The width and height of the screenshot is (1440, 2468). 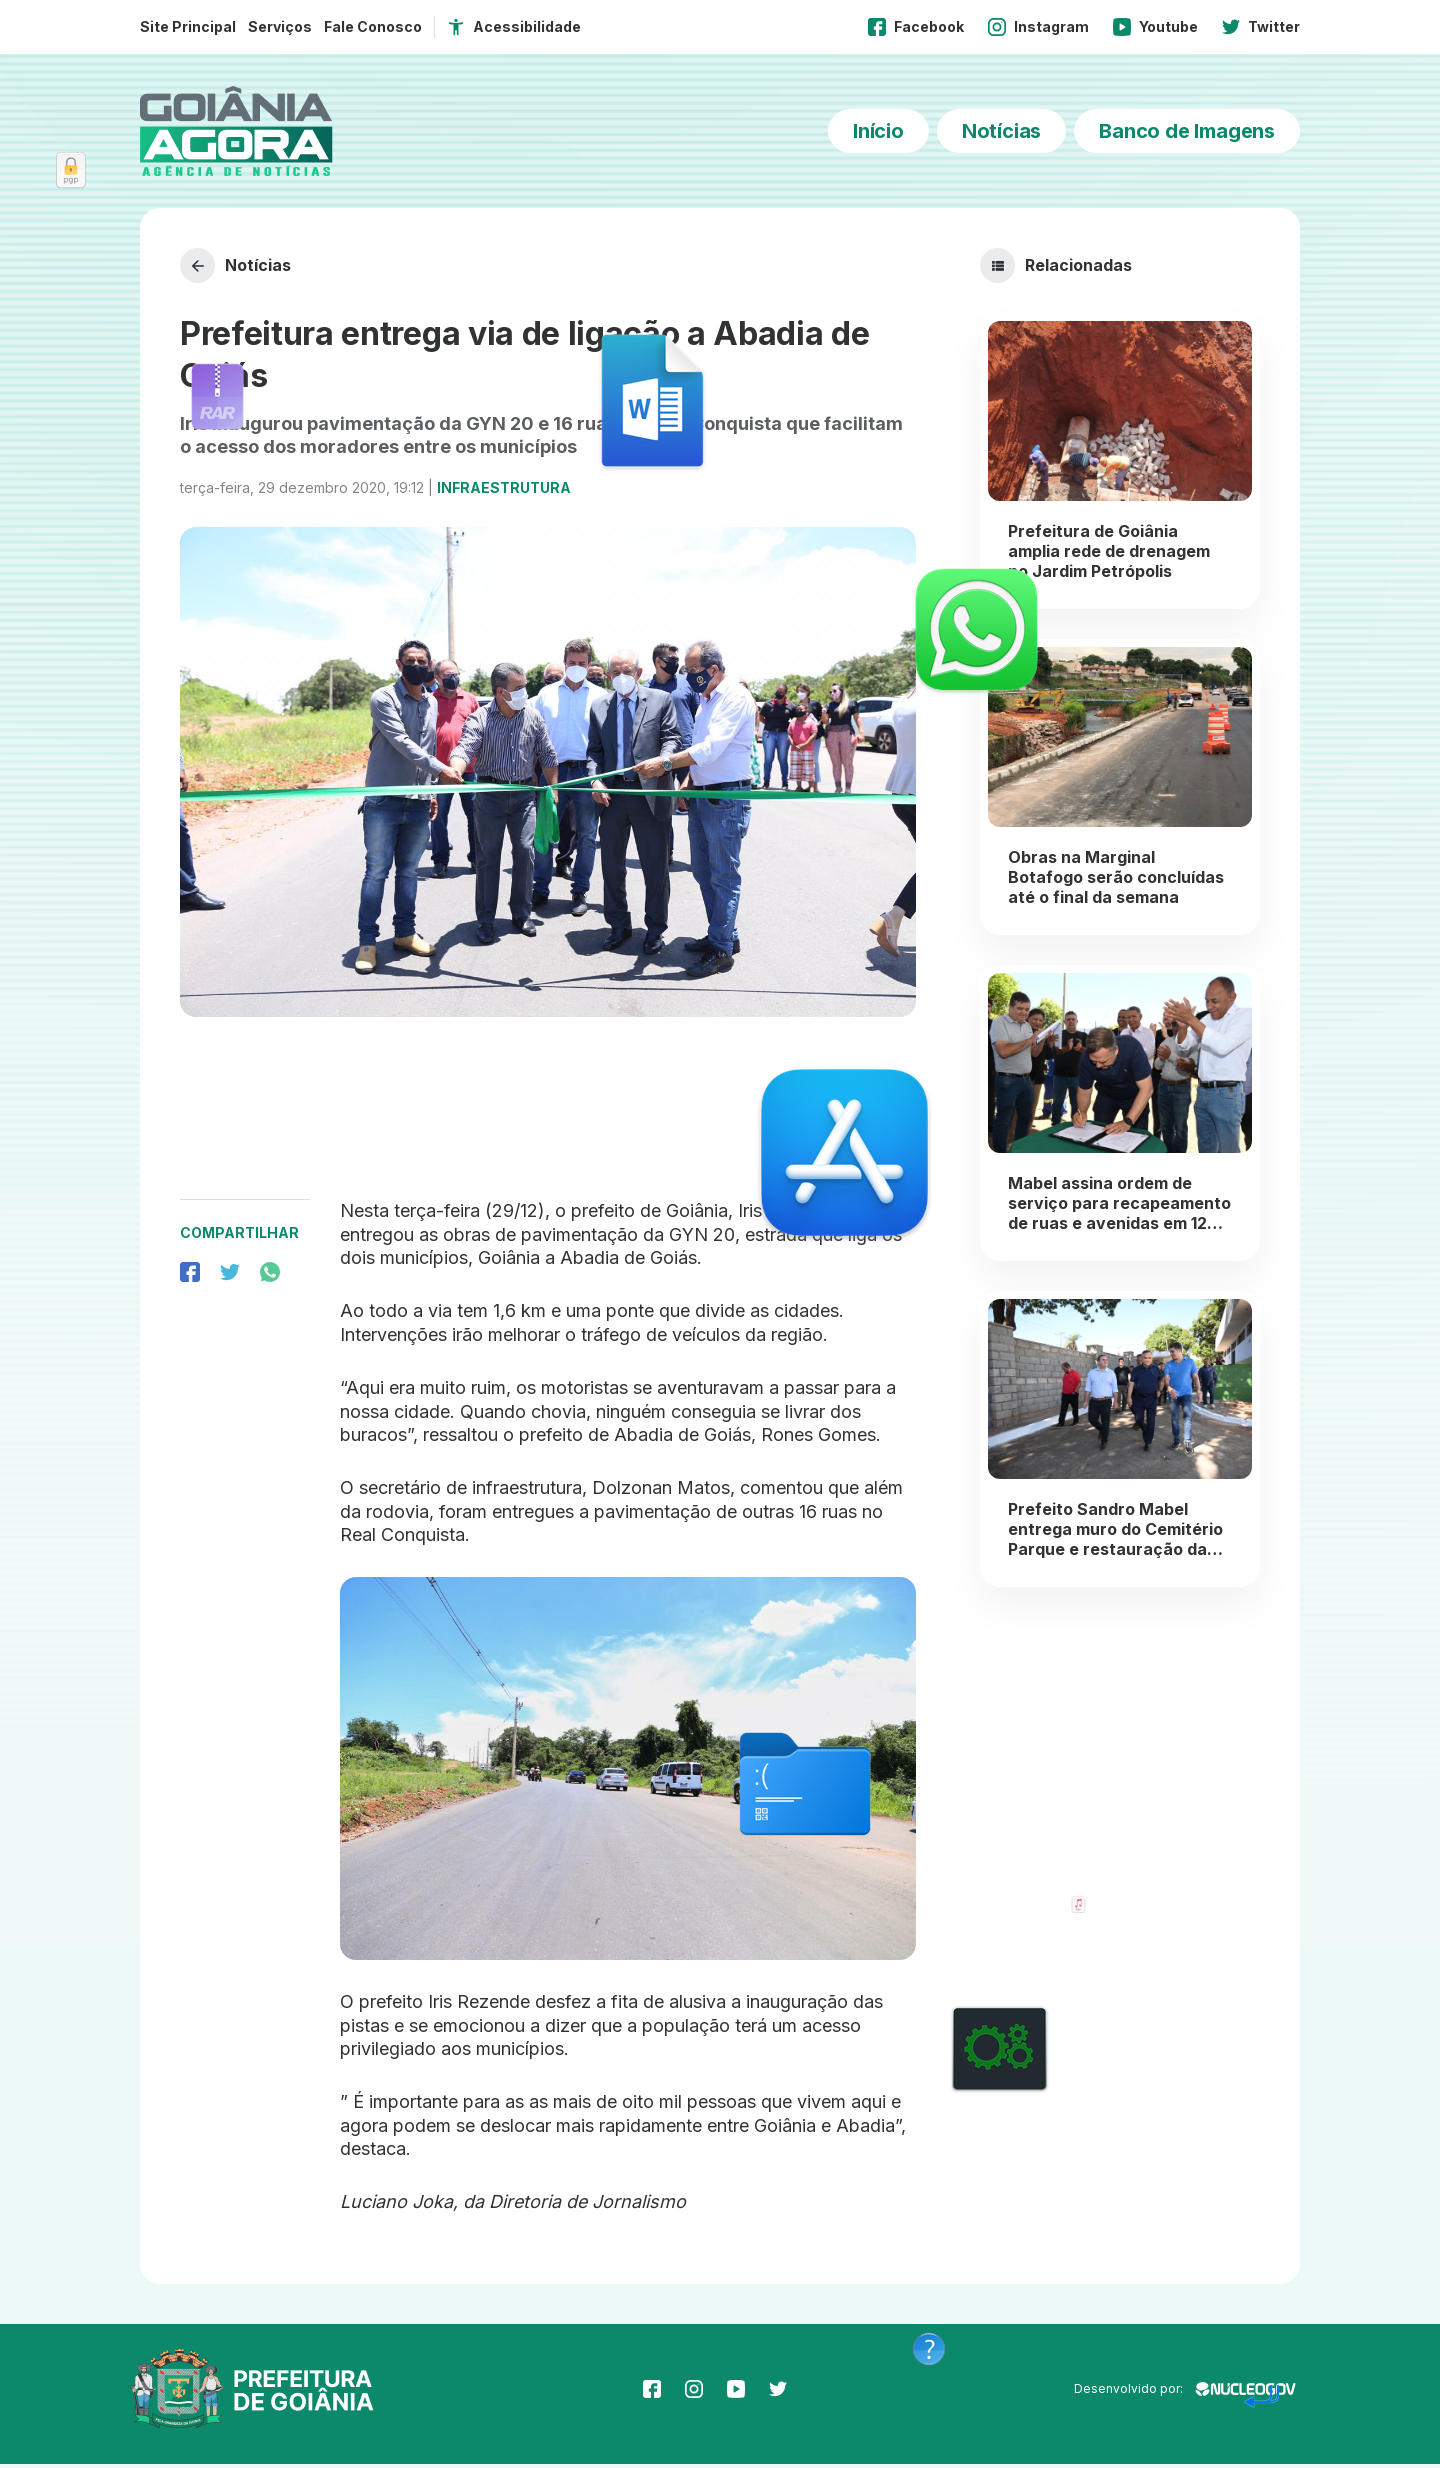 I want to click on a compressed RAR archive file, so click(x=217, y=396).